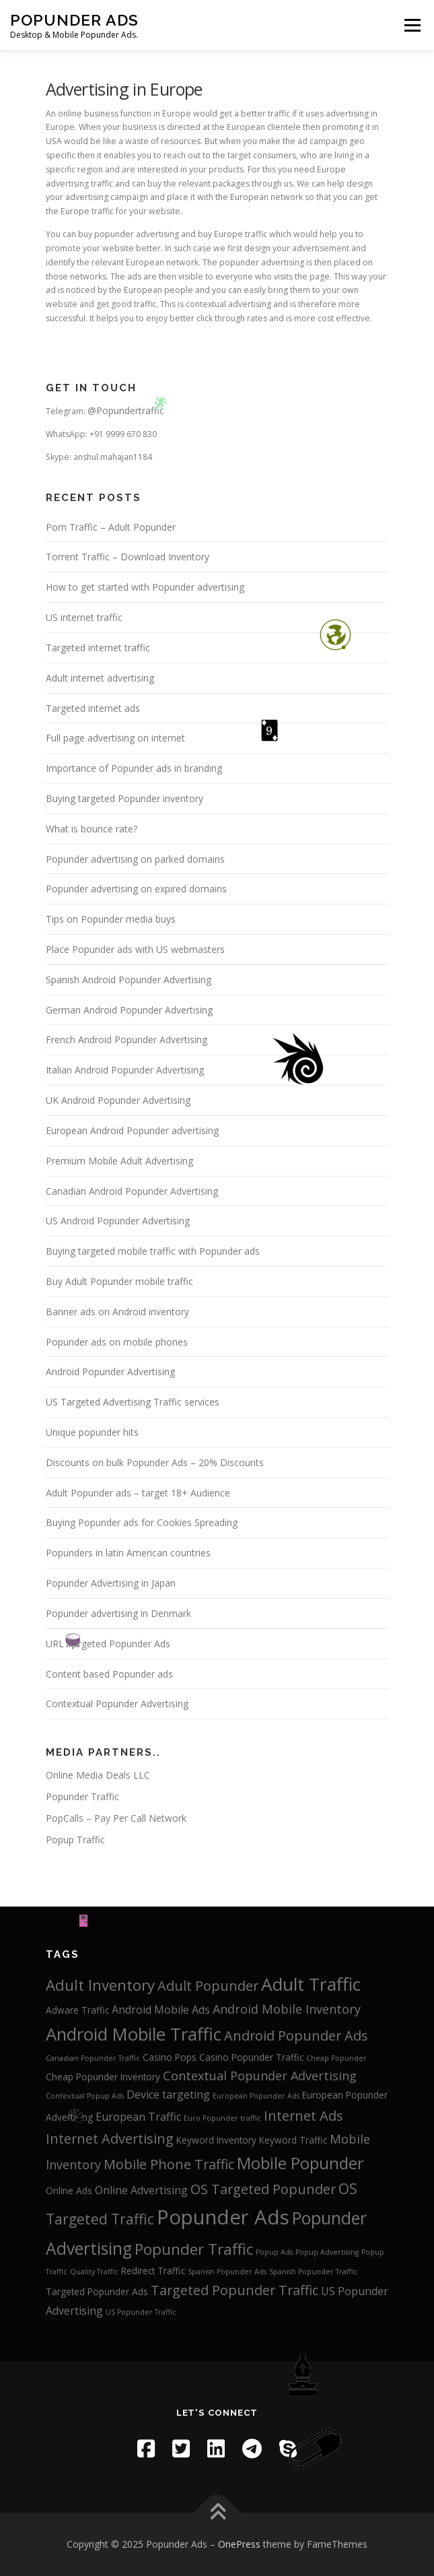 Image resolution: width=434 pixels, height=2576 pixels. Describe the element at coordinates (335, 634) in the screenshot. I see `view orbital or satellite tracking` at that location.